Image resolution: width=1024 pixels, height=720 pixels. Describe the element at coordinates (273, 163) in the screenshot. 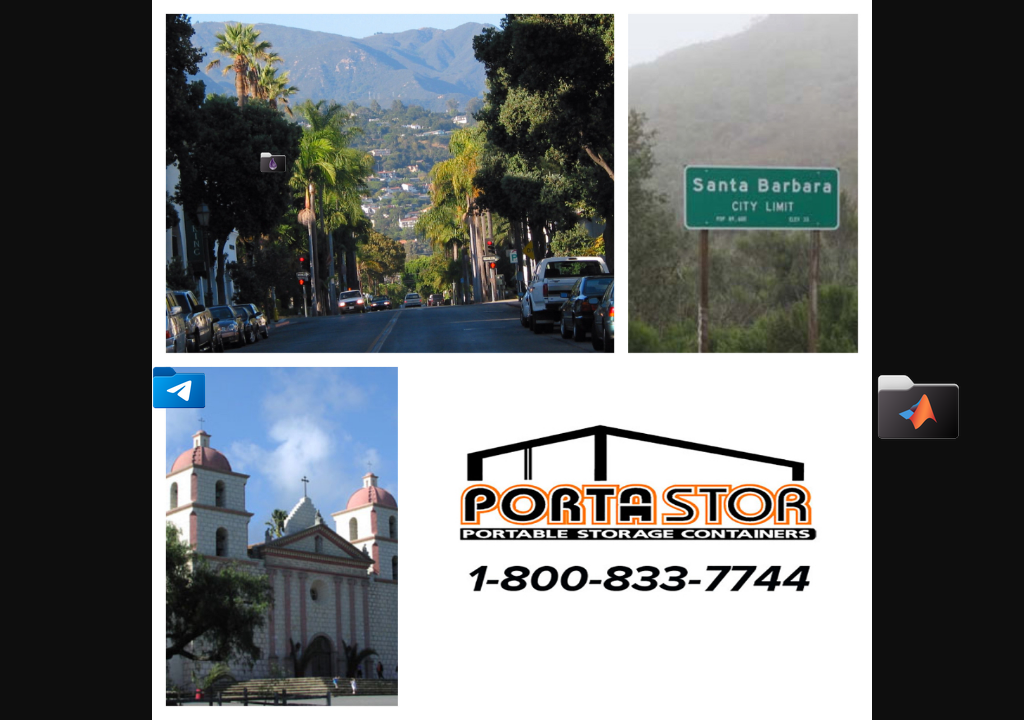

I see `folder containing elixir programming language projects` at that location.